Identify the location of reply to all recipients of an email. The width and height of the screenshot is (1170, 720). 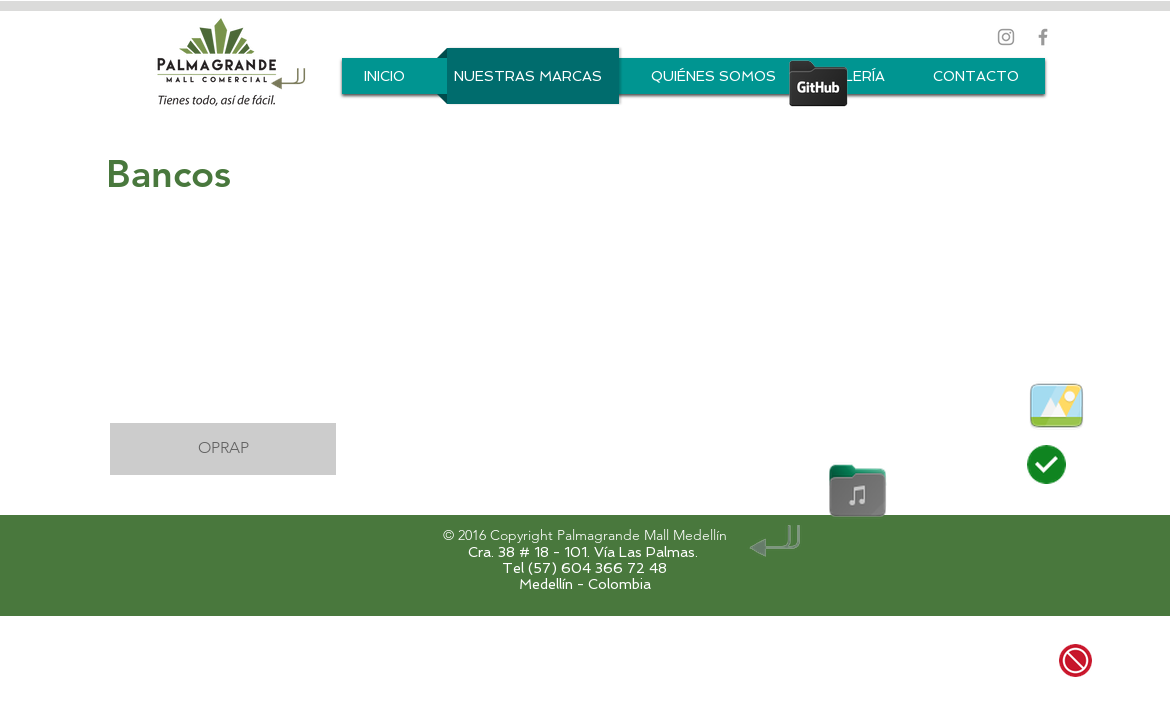
(287, 78).